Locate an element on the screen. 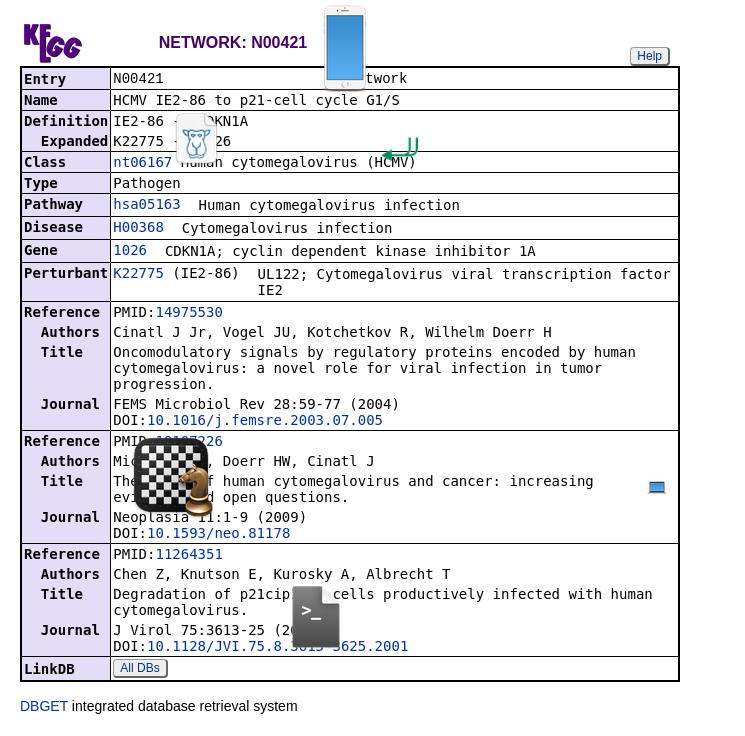  open the chess game application is located at coordinates (171, 475).